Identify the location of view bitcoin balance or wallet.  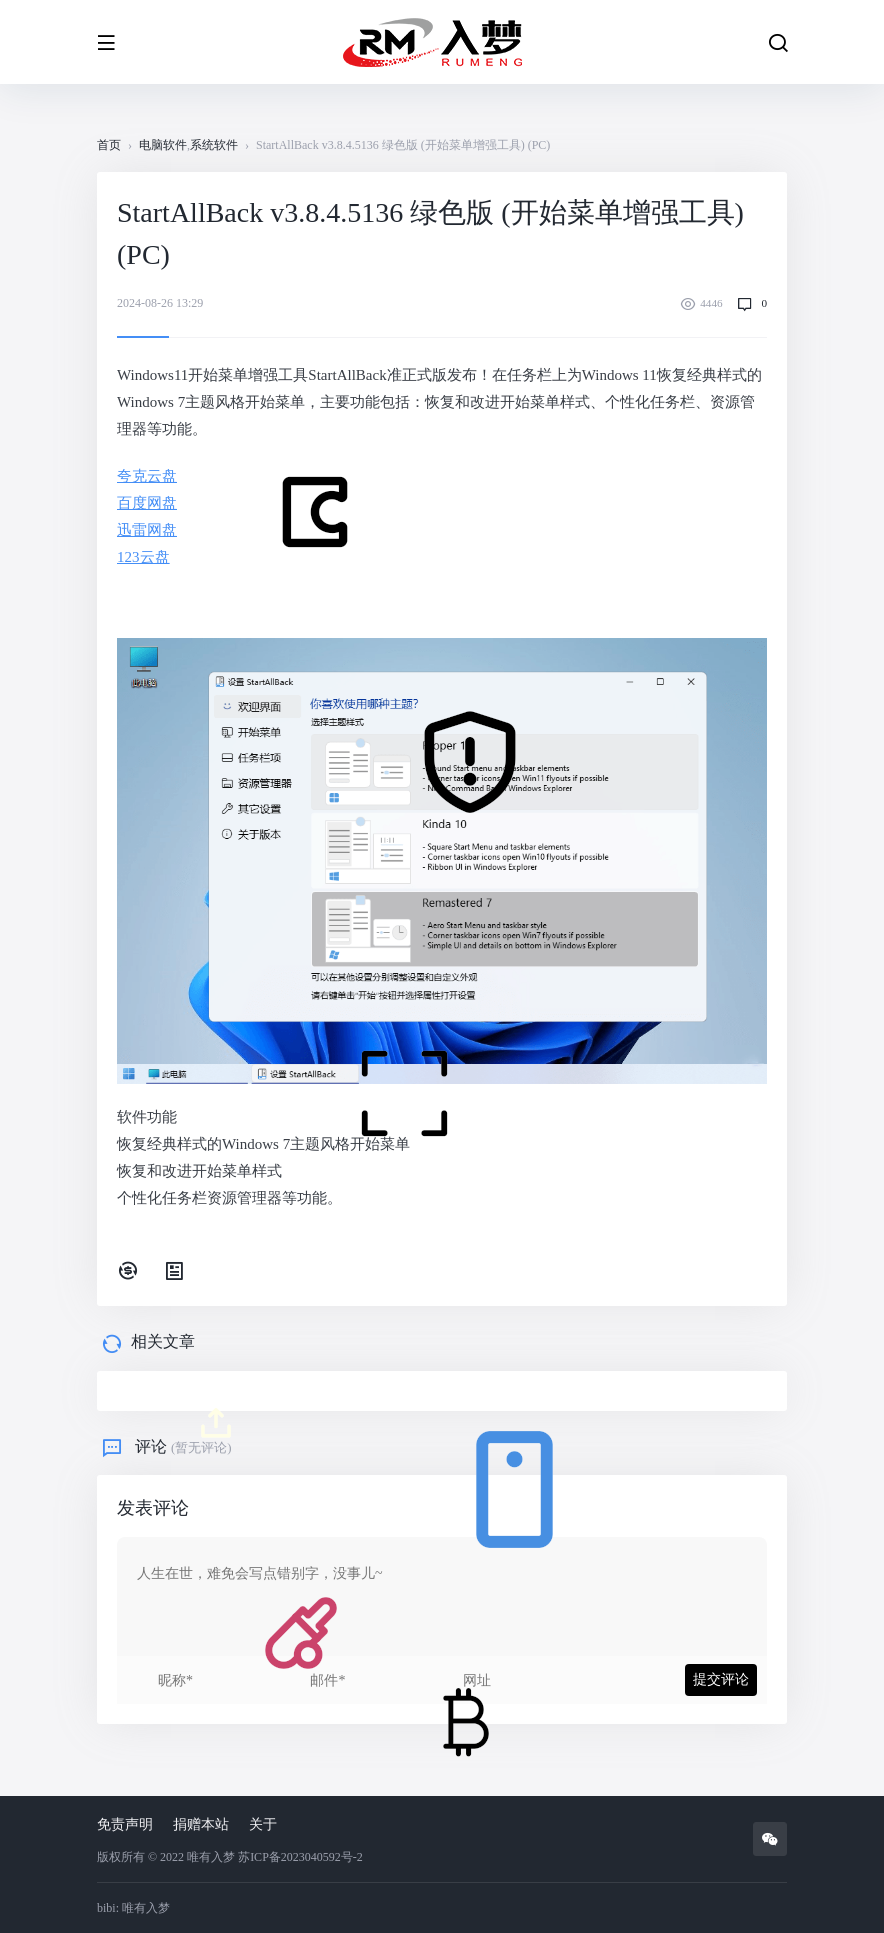
(463, 1723).